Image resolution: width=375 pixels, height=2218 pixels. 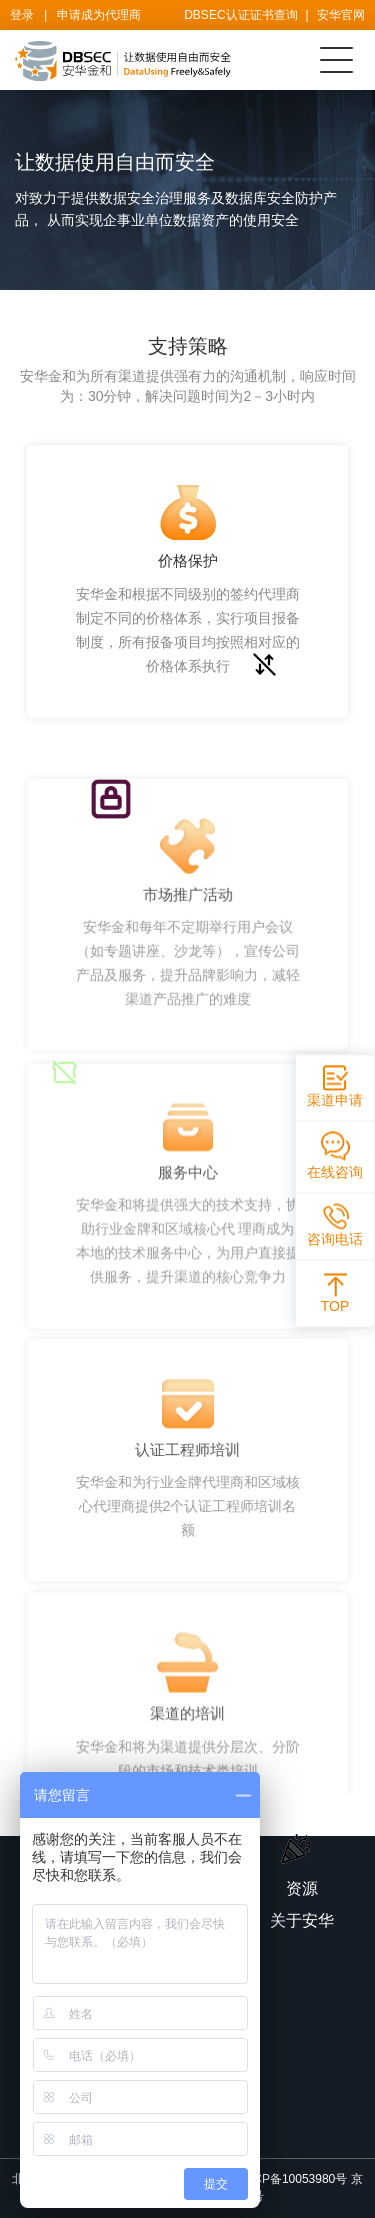 What do you see at coordinates (264, 664) in the screenshot?
I see `mobile data is disabled` at bounding box center [264, 664].